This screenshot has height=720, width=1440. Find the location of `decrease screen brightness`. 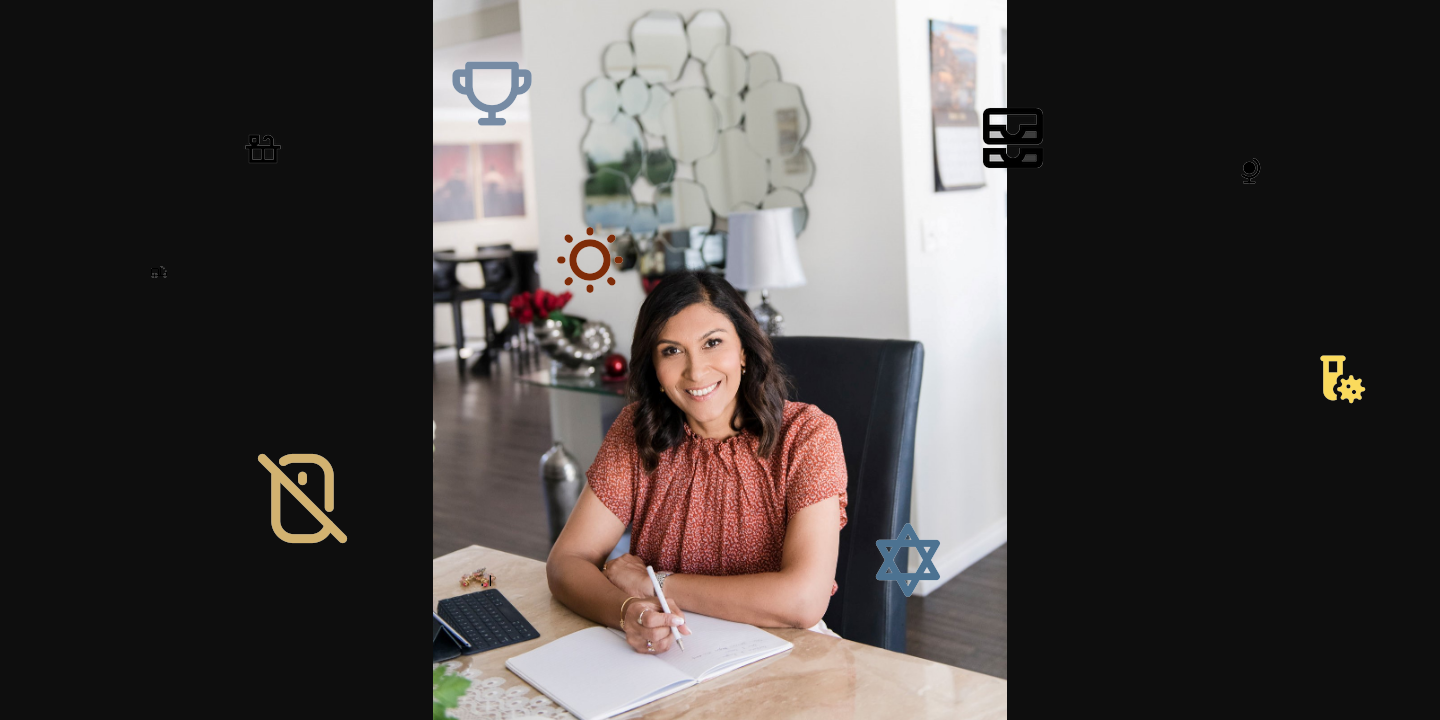

decrease screen brightness is located at coordinates (590, 260).